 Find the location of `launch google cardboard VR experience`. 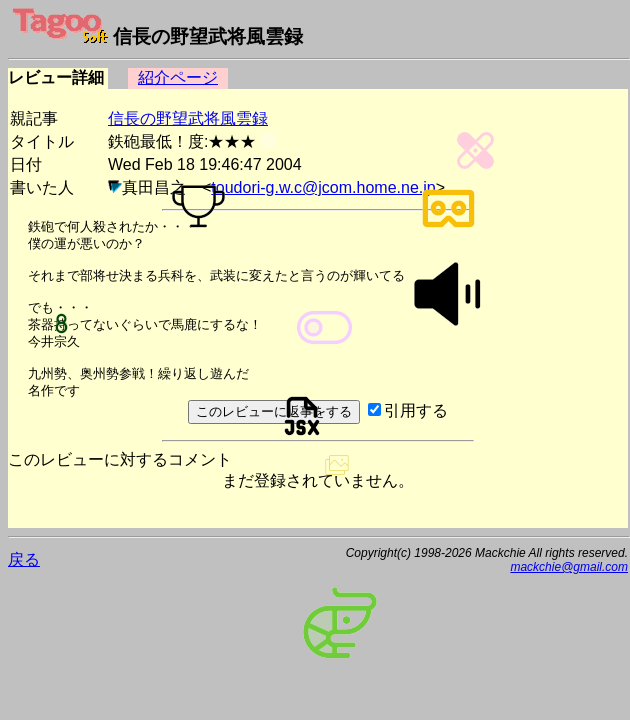

launch google cardboard VR experience is located at coordinates (448, 208).